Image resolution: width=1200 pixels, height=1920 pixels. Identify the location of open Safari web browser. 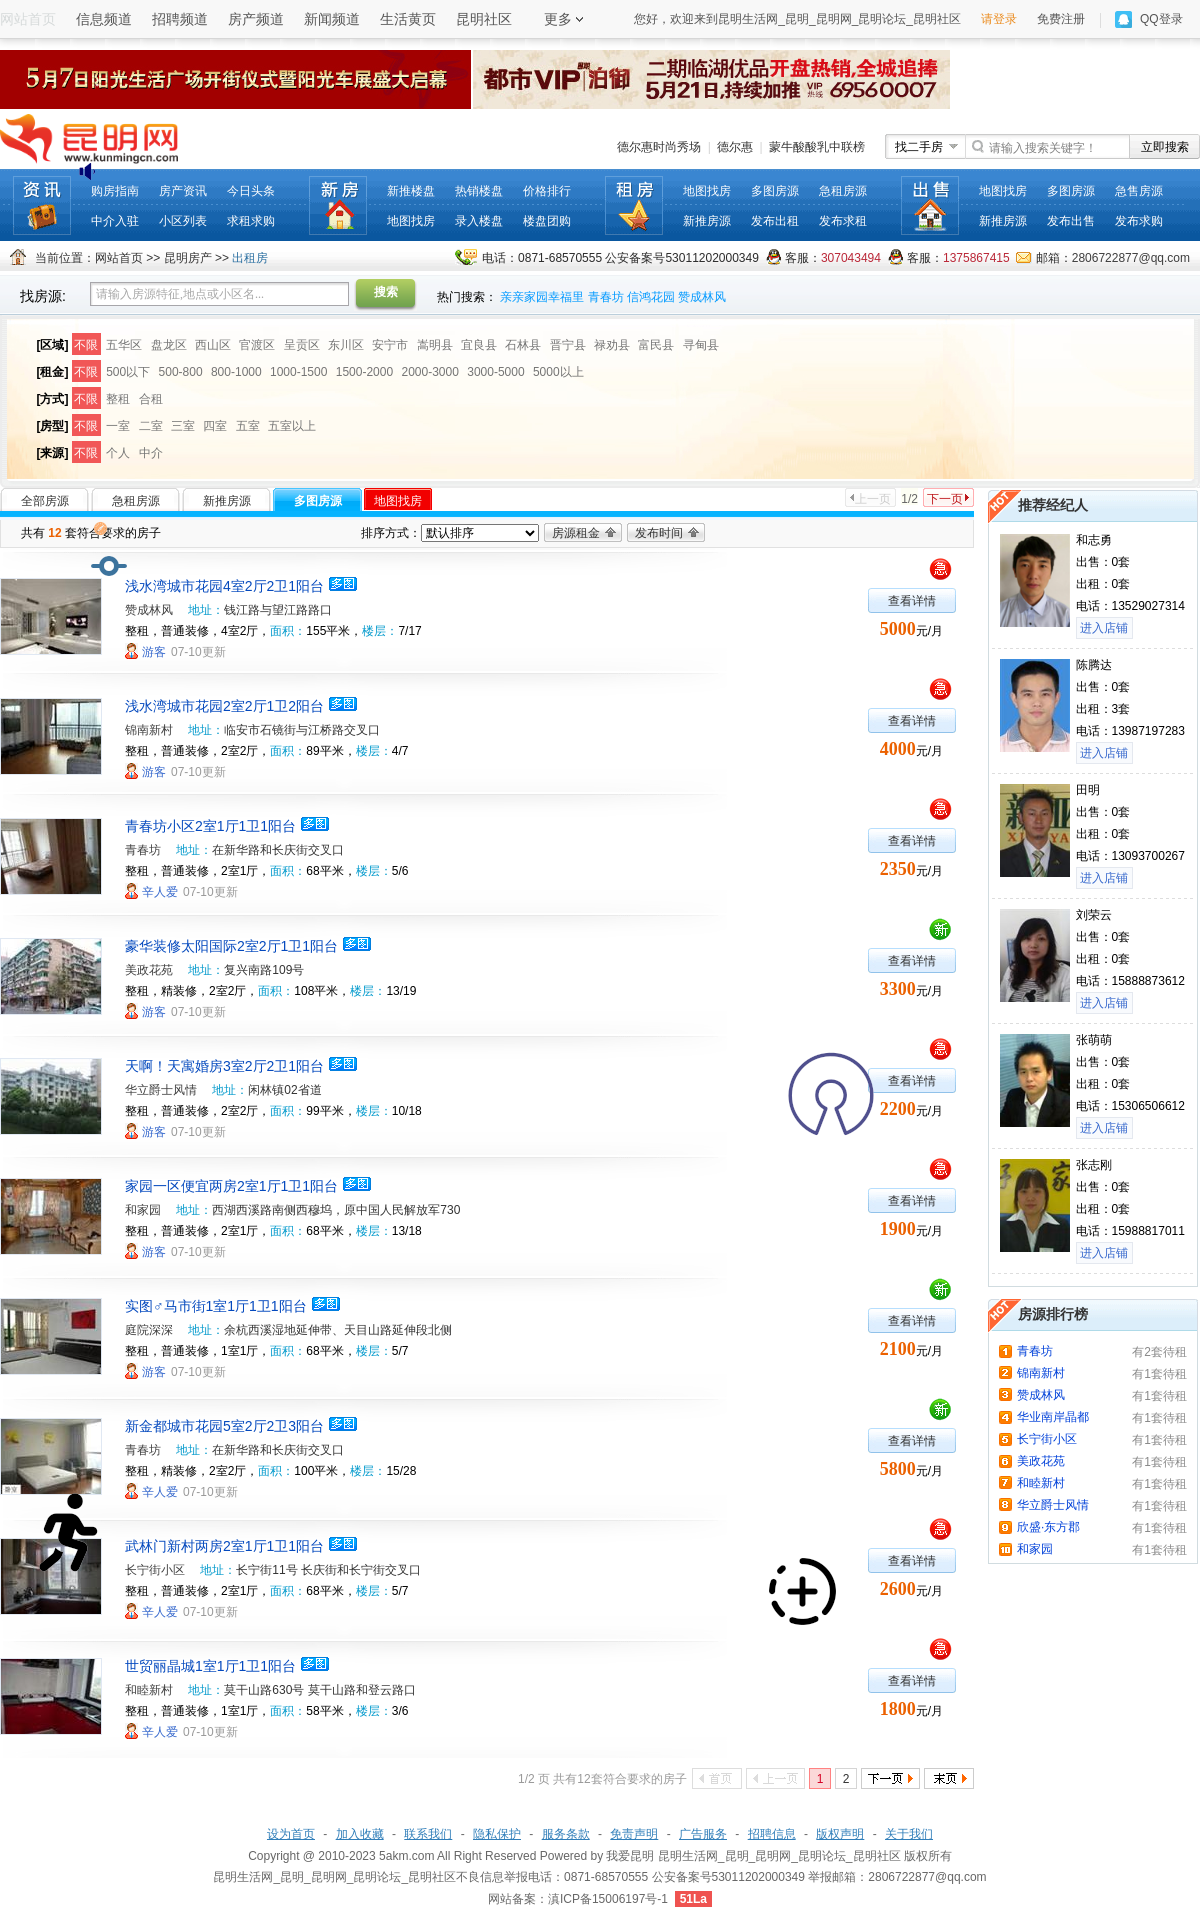
(100, 528).